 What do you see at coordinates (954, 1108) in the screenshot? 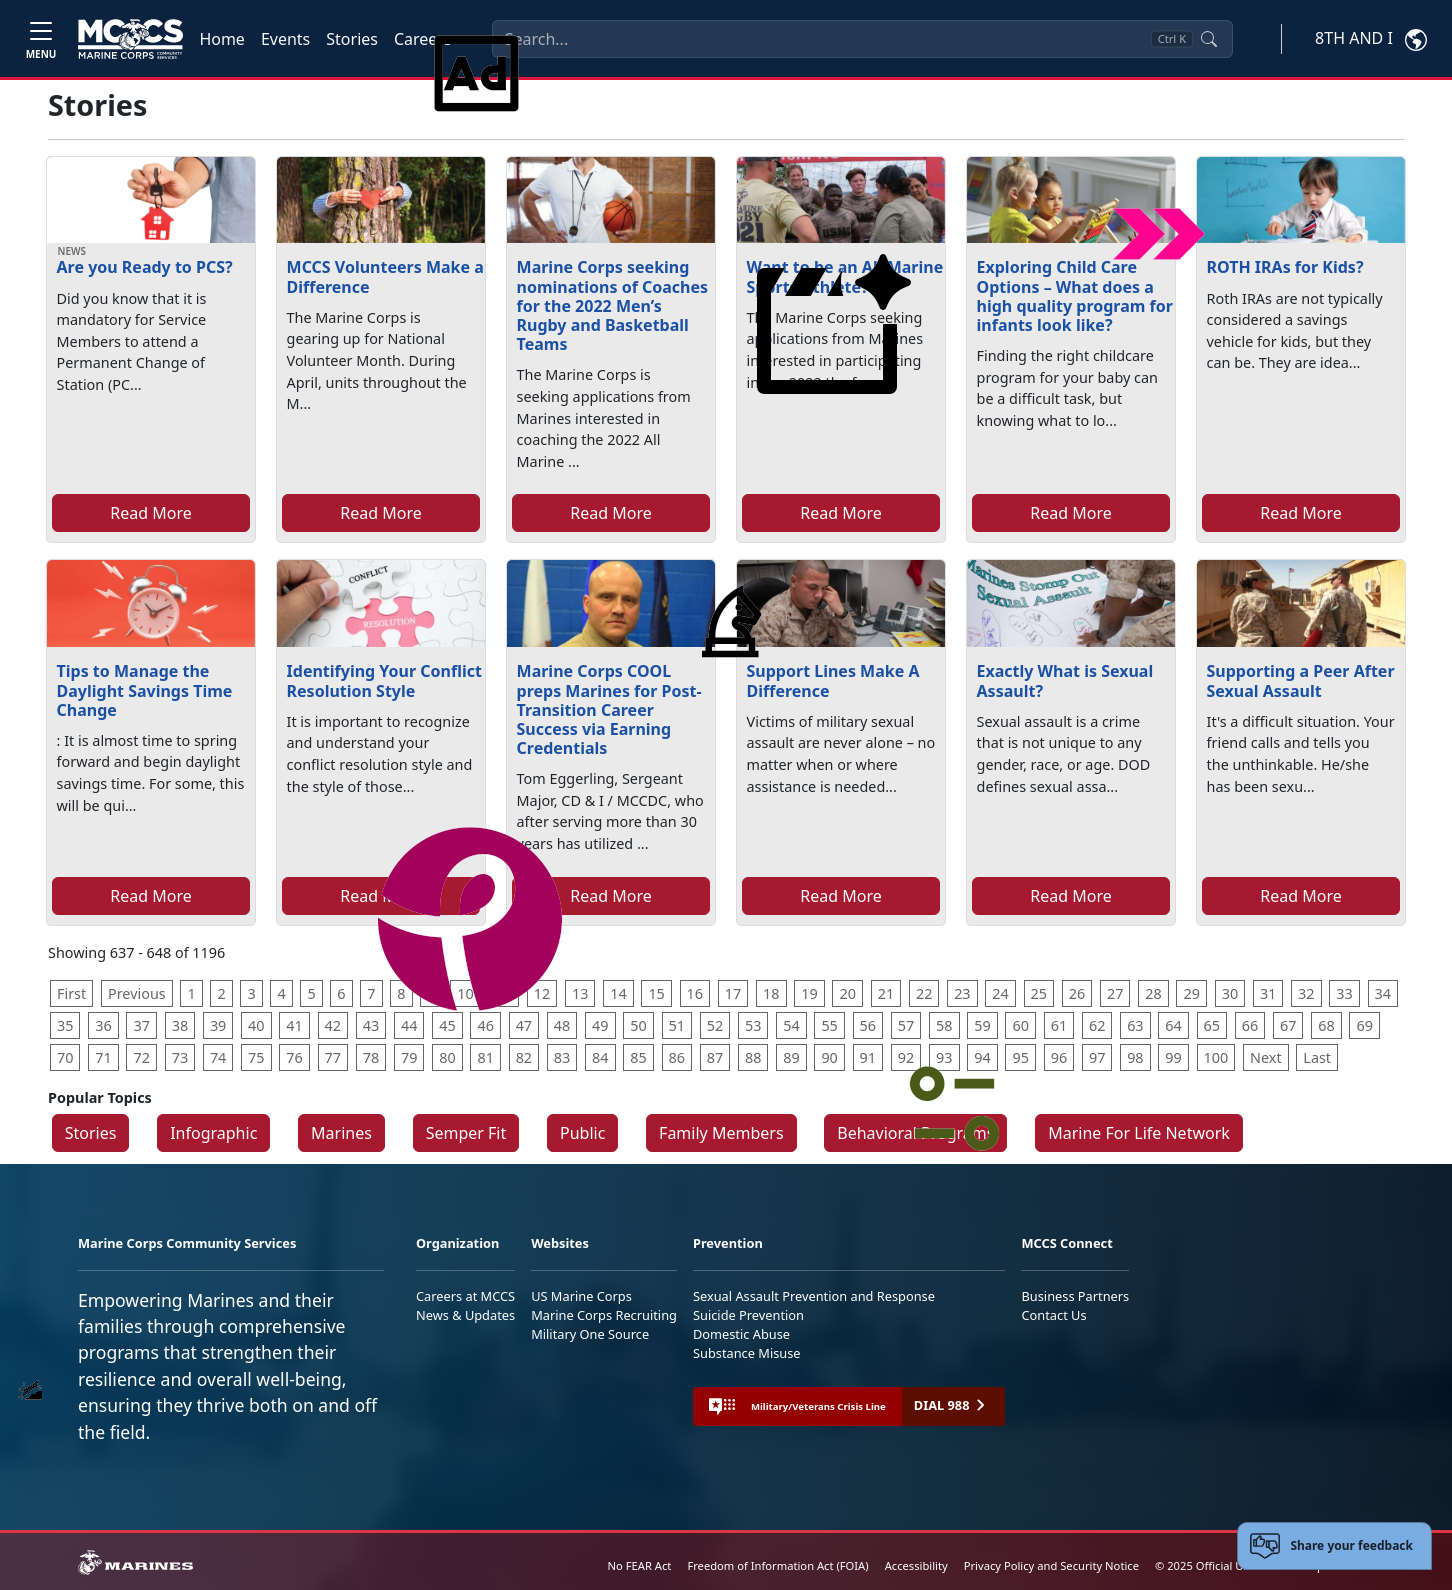
I see `adjust audio equalizer settings` at bounding box center [954, 1108].